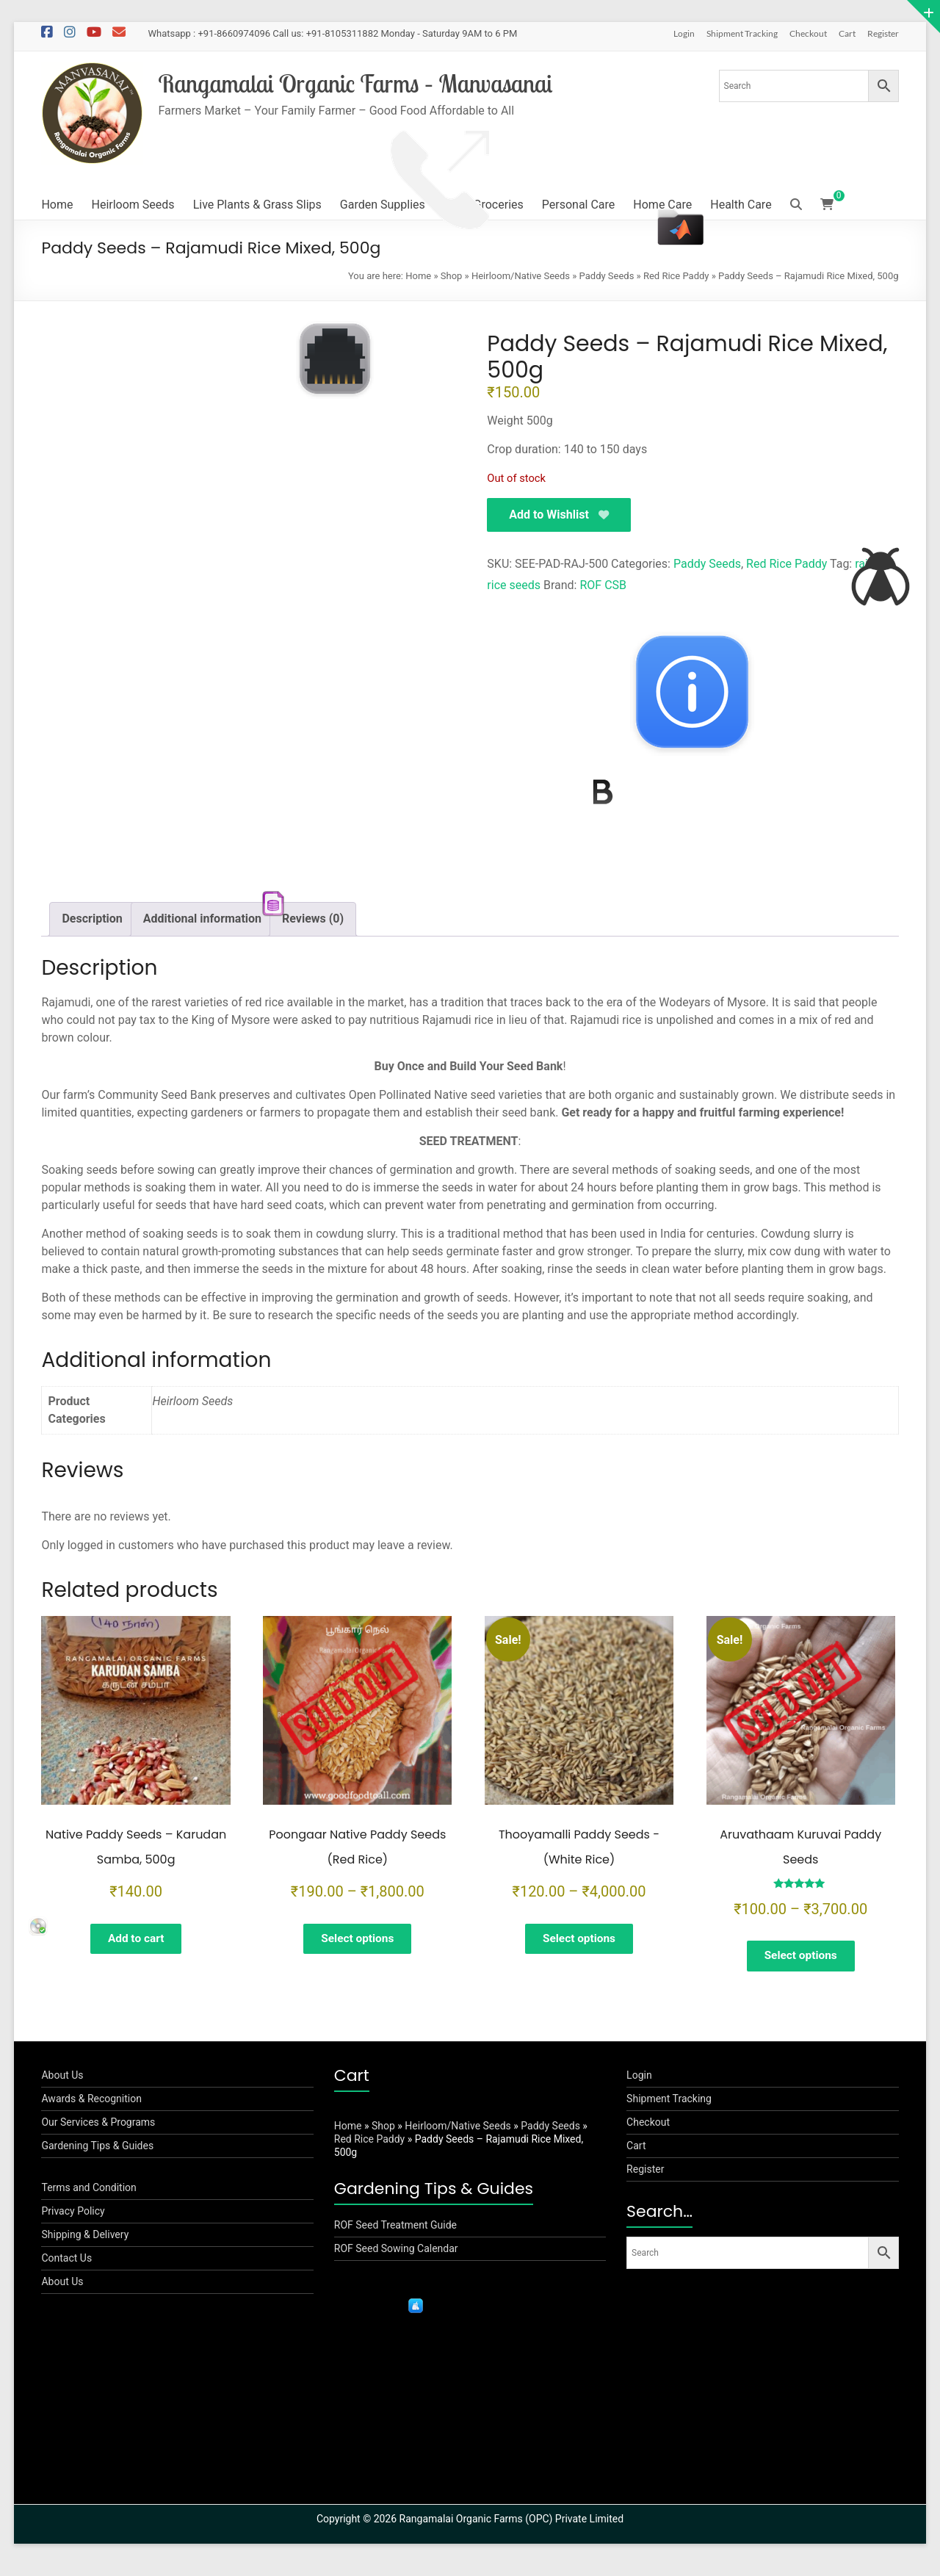  Describe the element at coordinates (692, 693) in the screenshot. I see `view system information and details` at that location.